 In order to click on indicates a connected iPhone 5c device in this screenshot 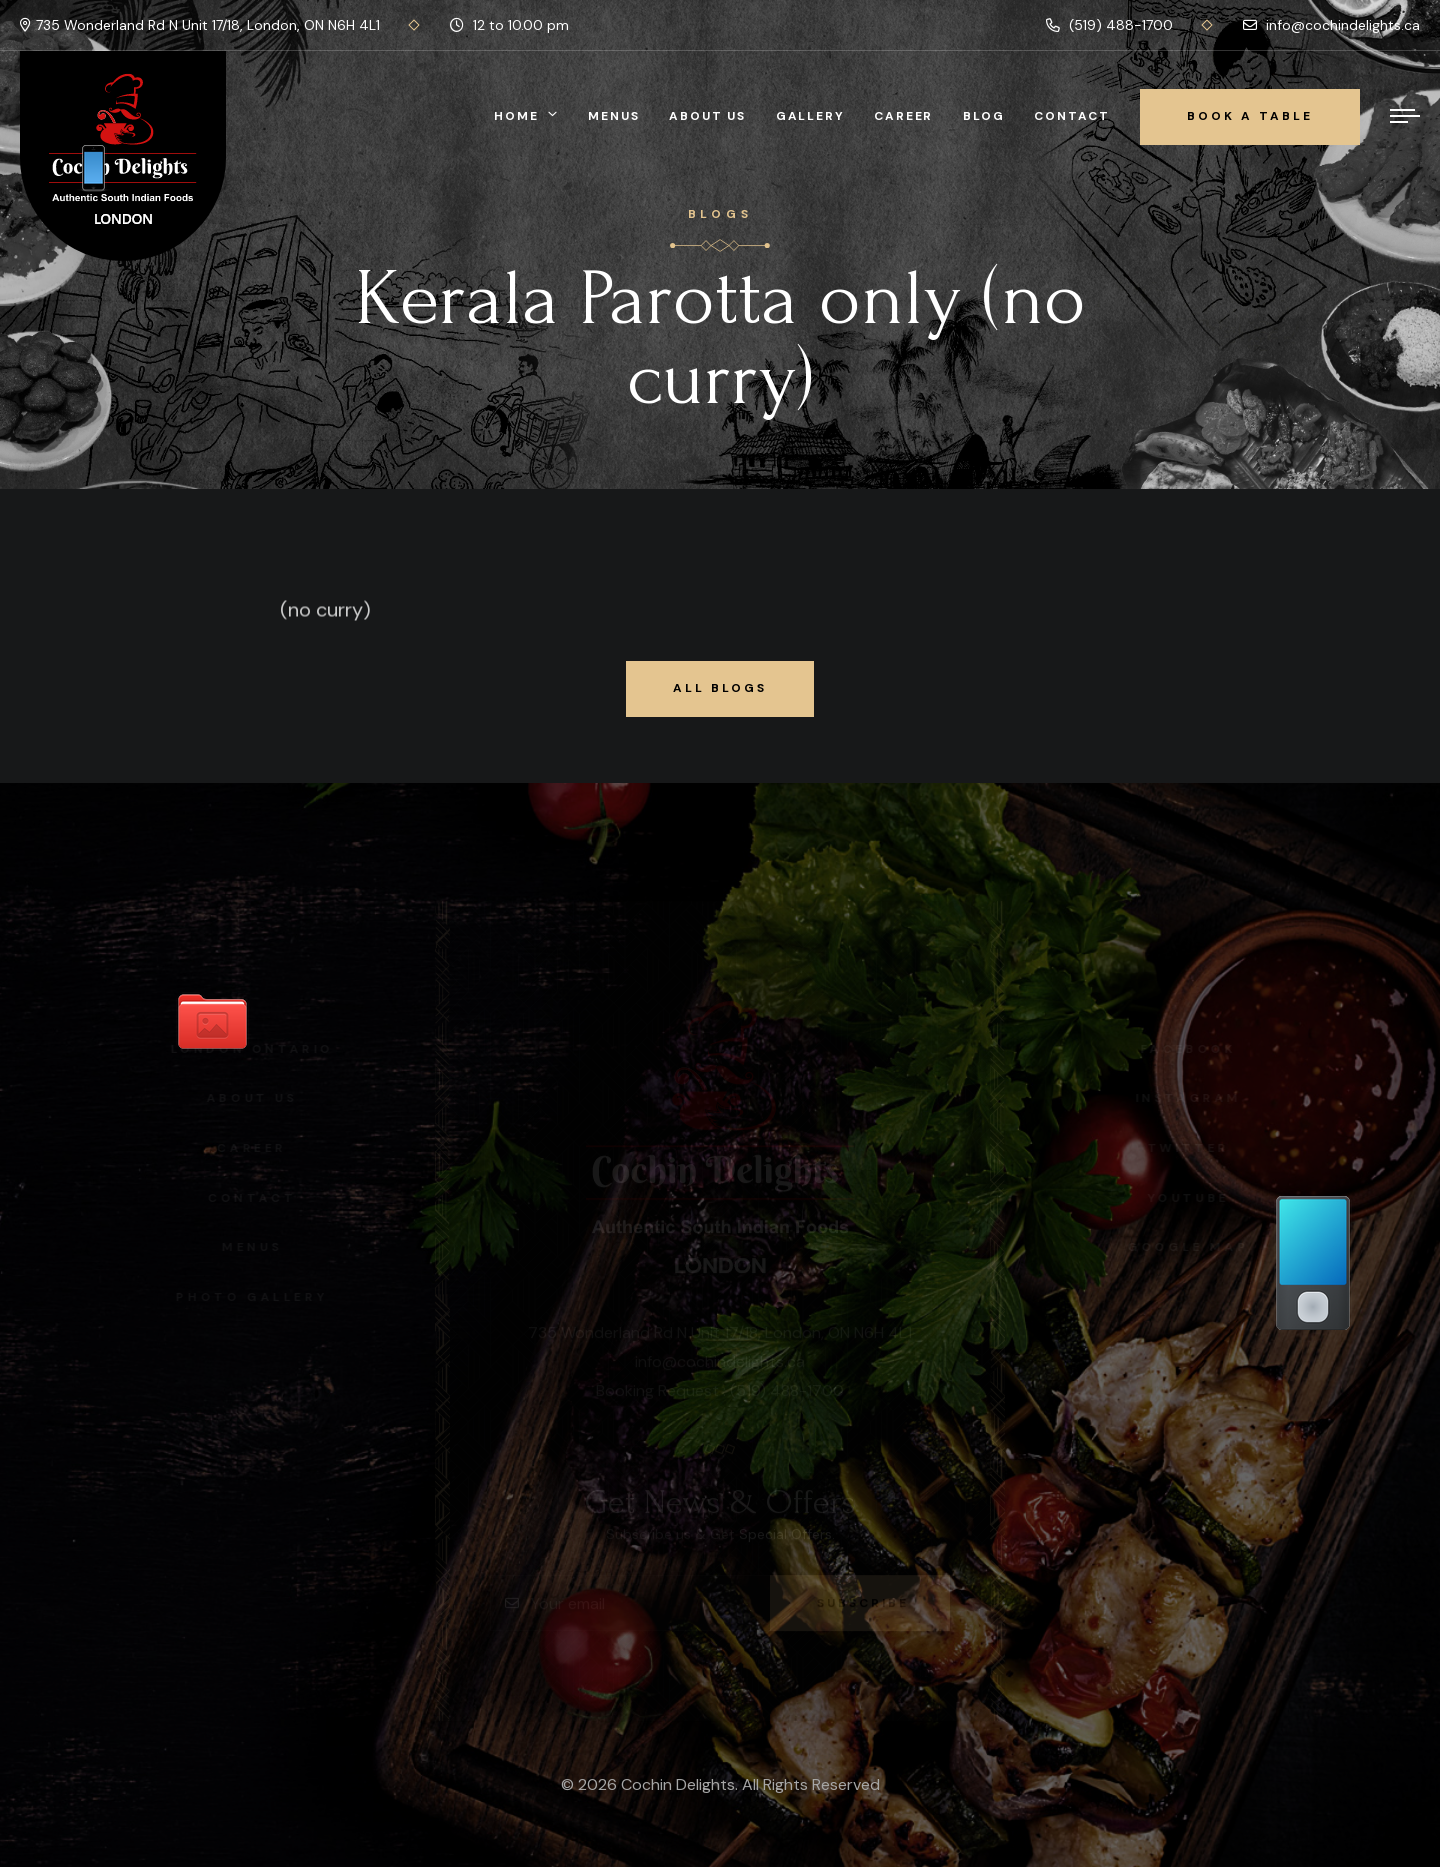, I will do `click(93, 168)`.